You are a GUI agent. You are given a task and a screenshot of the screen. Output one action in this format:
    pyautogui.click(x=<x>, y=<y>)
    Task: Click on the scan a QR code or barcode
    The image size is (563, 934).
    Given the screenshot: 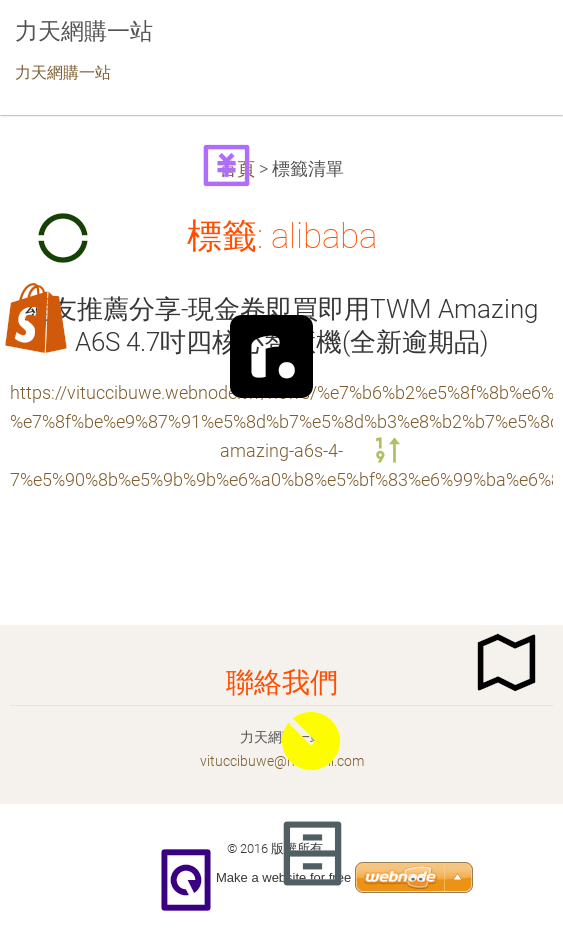 What is the action you would take?
    pyautogui.click(x=311, y=741)
    